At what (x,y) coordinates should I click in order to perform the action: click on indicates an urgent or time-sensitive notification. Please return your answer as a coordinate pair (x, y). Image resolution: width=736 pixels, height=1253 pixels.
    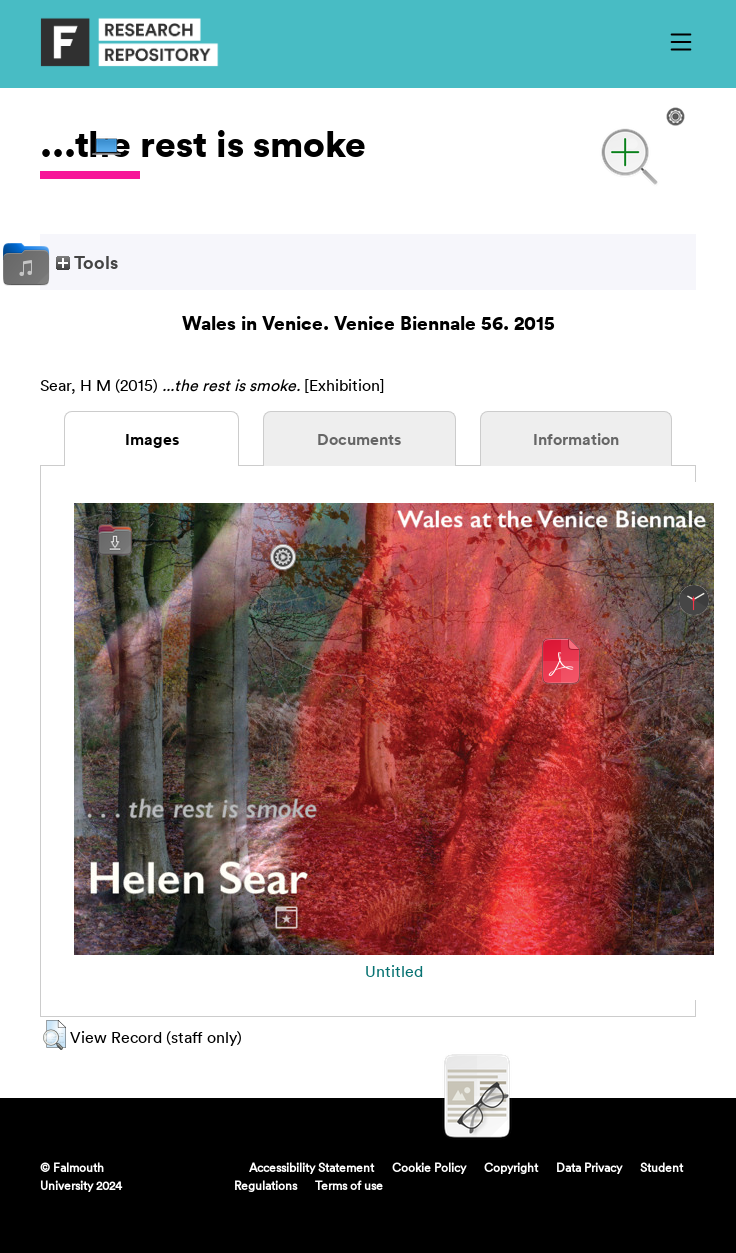
    Looking at the image, I should click on (694, 600).